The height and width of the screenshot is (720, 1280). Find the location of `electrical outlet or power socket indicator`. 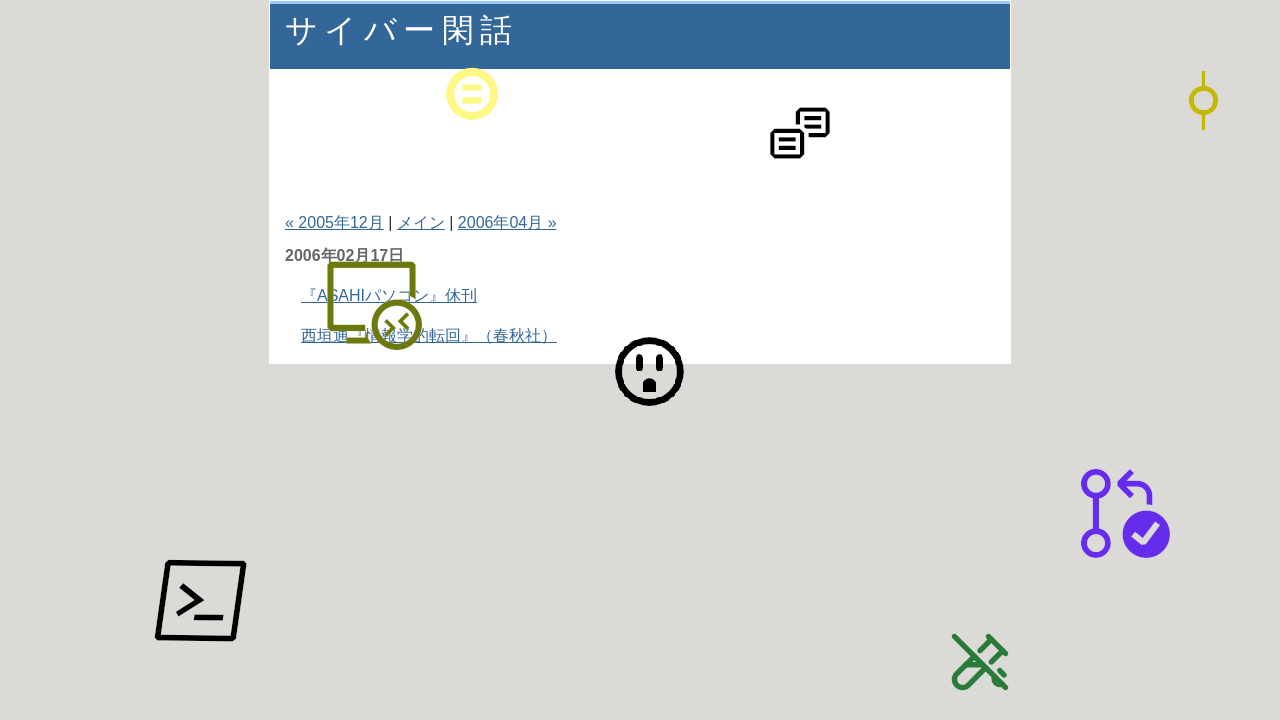

electrical outlet or power socket indicator is located at coordinates (649, 371).